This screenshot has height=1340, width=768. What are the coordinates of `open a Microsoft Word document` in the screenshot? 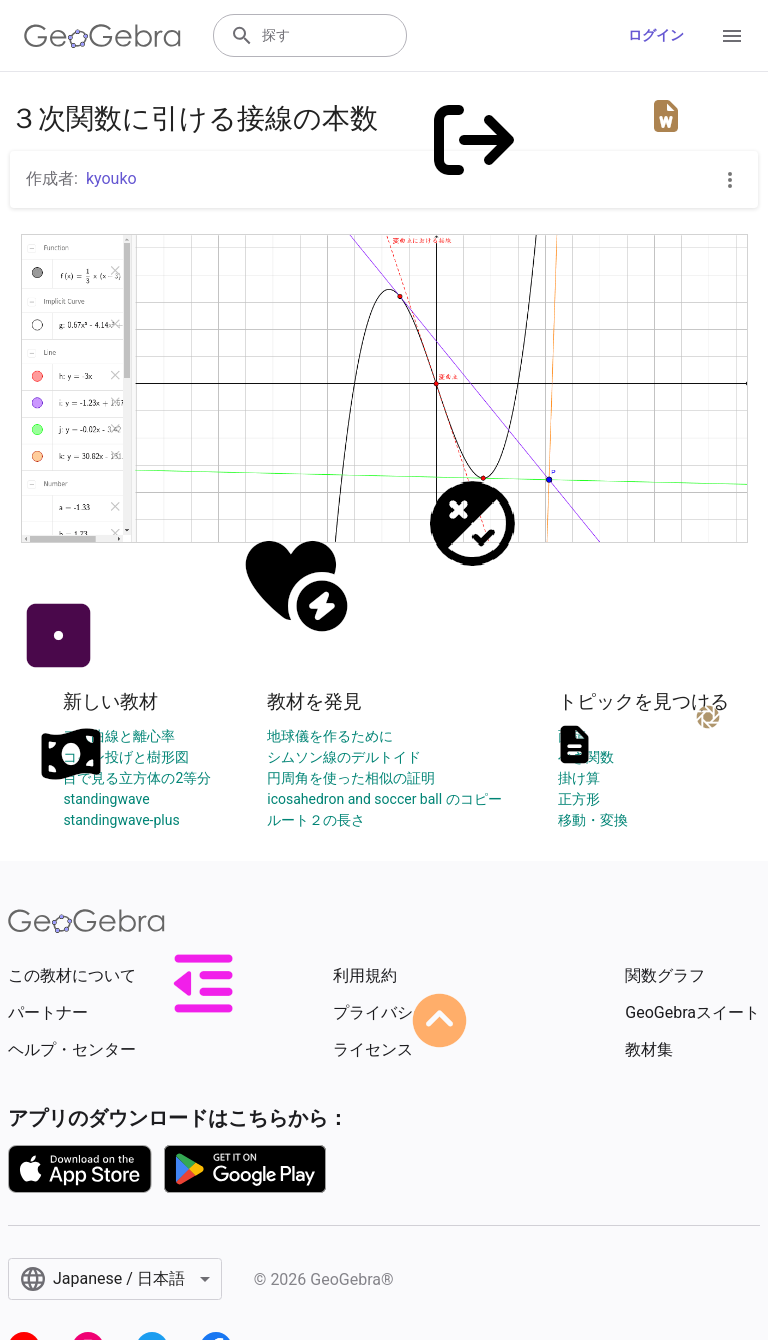 It's located at (666, 116).